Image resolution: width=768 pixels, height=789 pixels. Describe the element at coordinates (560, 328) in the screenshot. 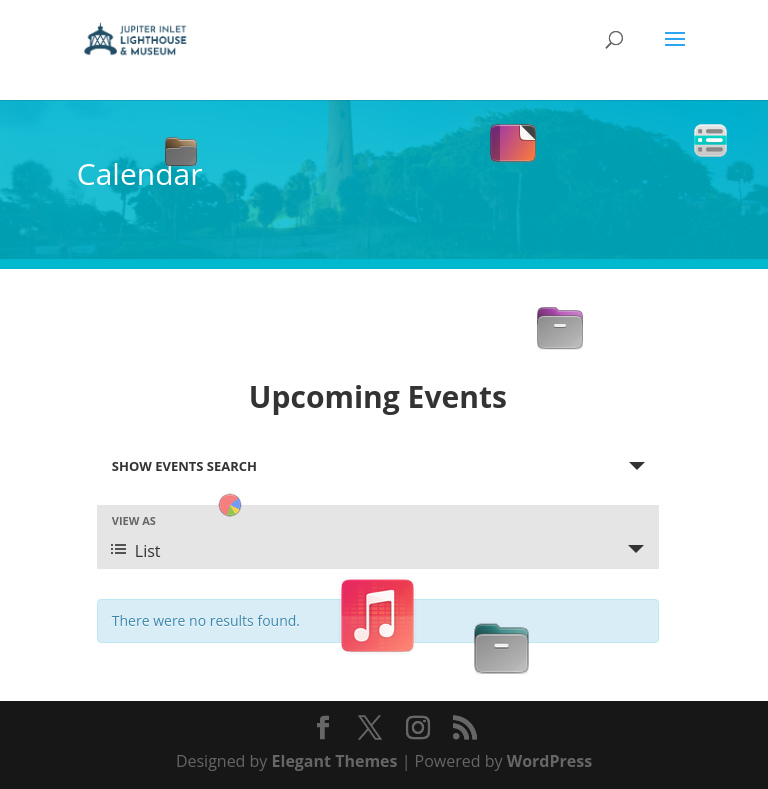

I see `open the file manager application` at that location.